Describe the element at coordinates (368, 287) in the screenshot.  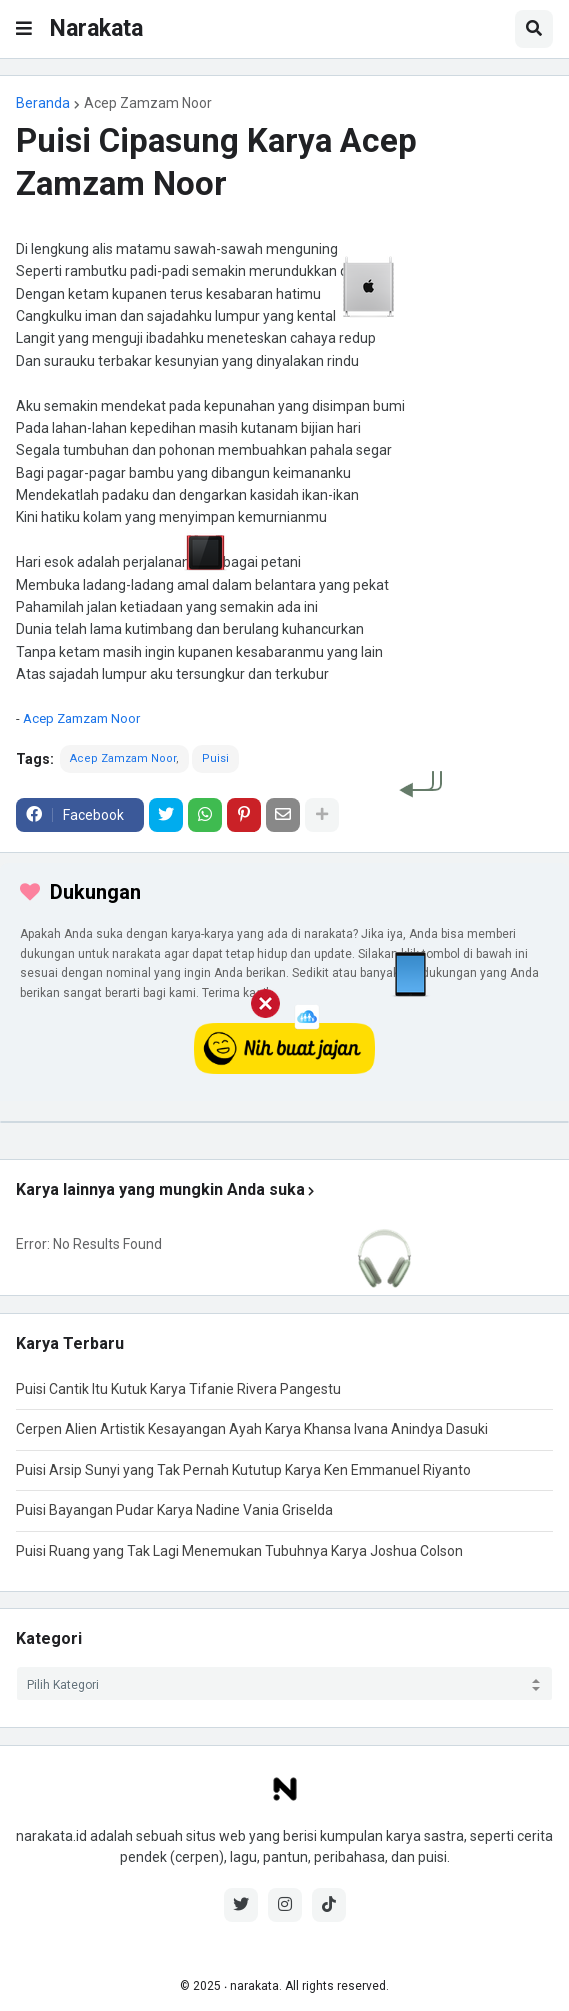
I see `mac pro desktop computer` at that location.